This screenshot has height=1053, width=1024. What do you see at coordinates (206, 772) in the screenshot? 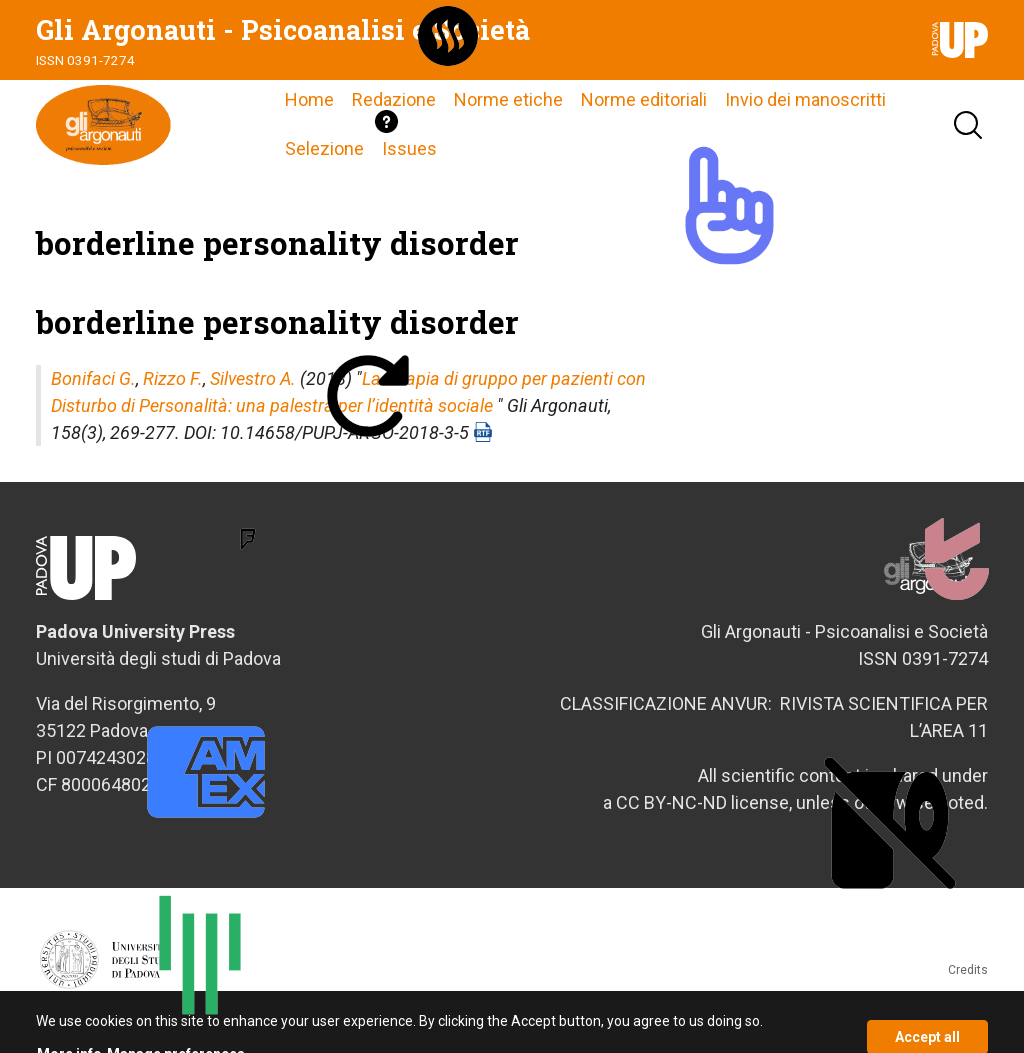
I see `pay with American Express credit card` at bounding box center [206, 772].